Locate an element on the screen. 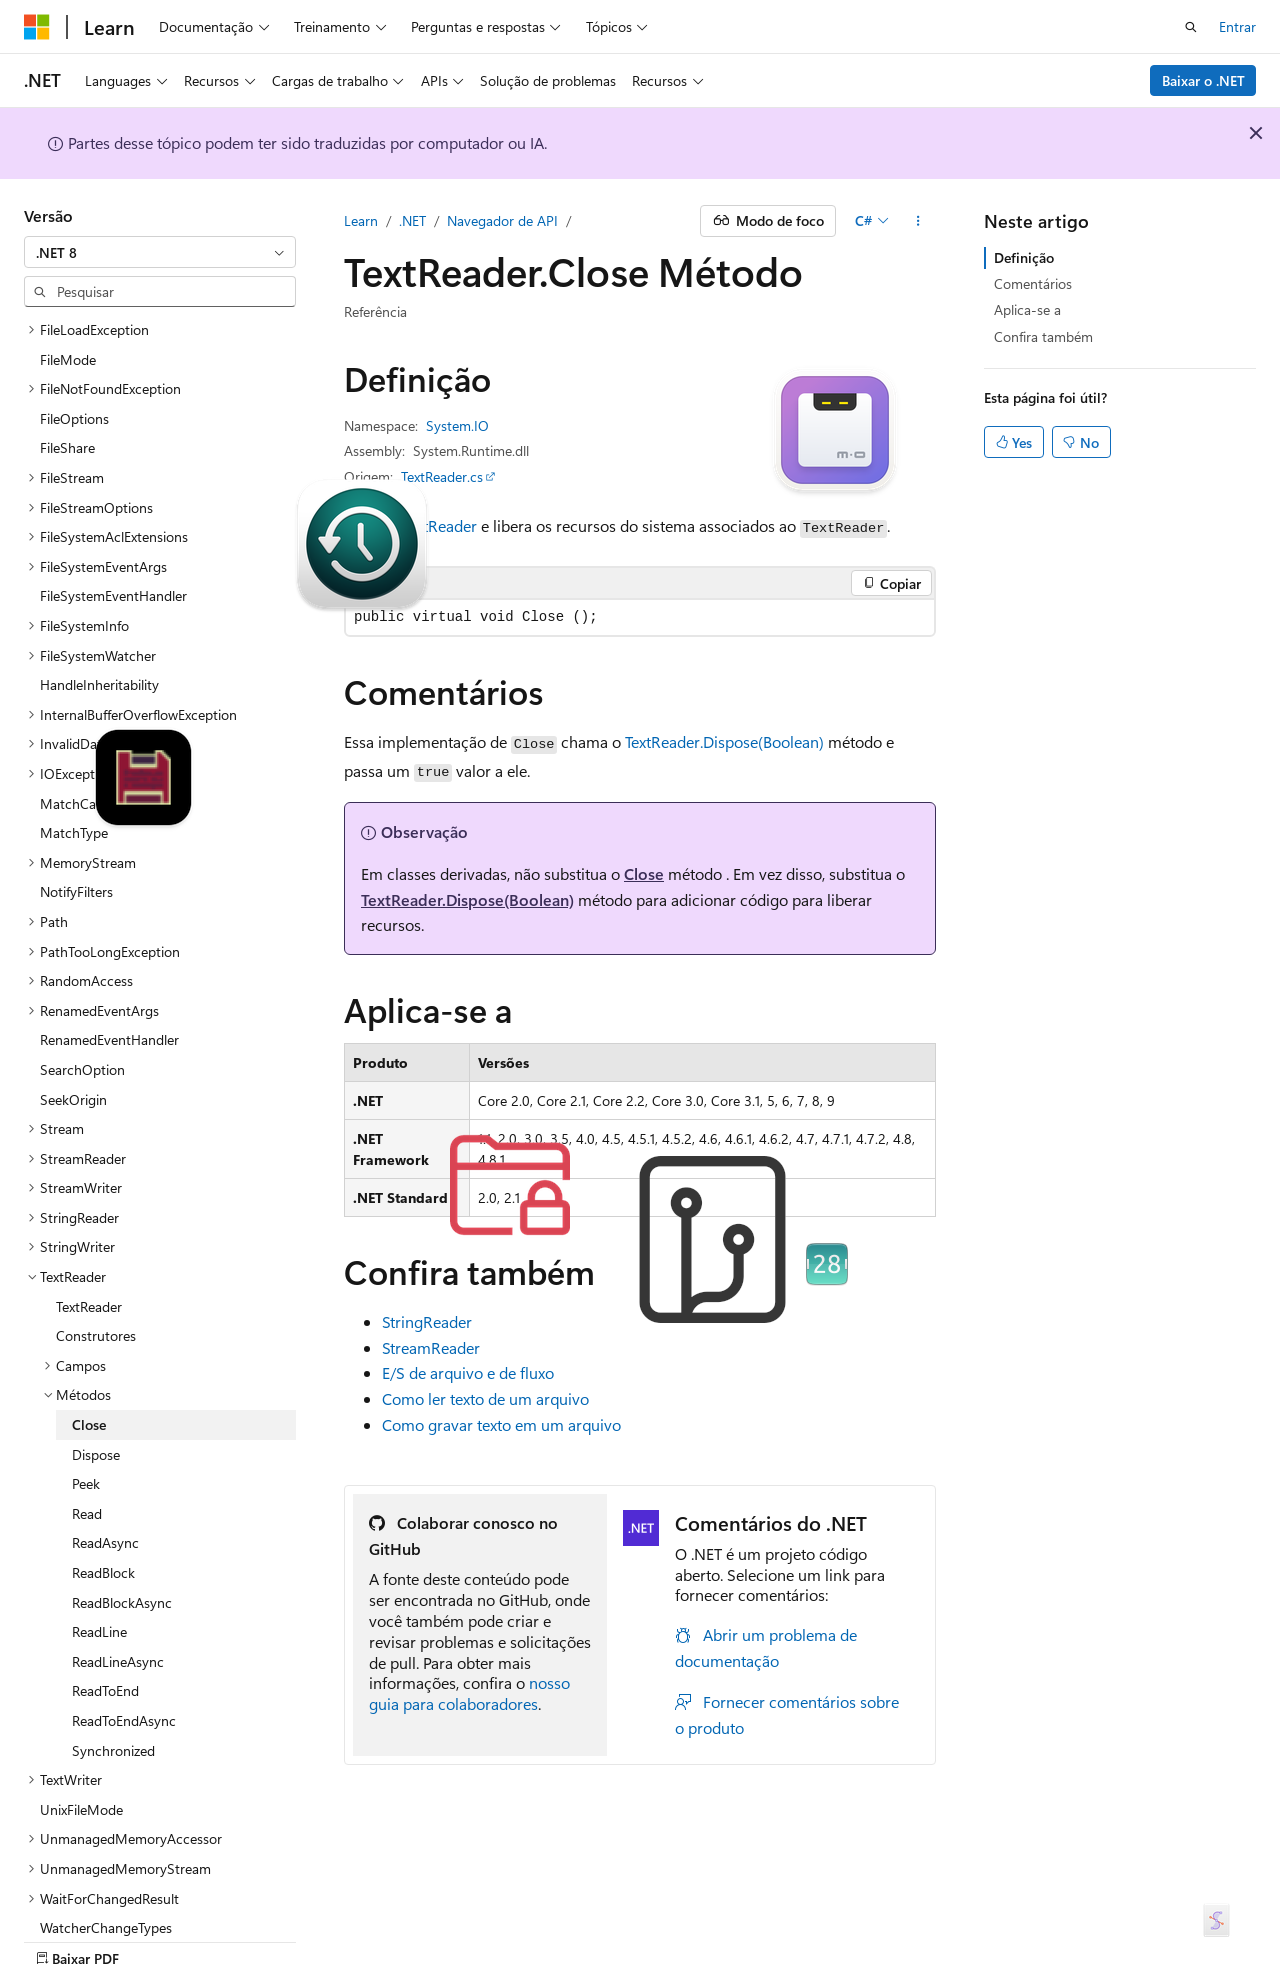  open Time Machine backup utility is located at coordinates (362, 544).